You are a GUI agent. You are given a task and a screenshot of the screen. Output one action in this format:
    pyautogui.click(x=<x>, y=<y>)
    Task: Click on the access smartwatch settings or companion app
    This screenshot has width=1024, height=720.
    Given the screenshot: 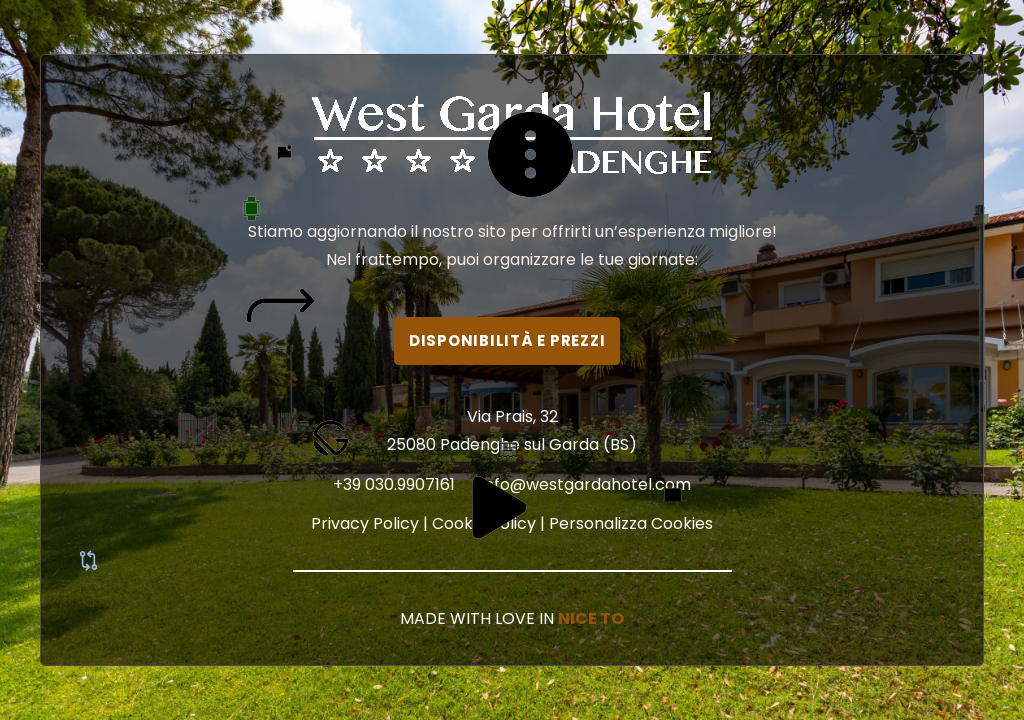 What is the action you would take?
    pyautogui.click(x=251, y=208)
    